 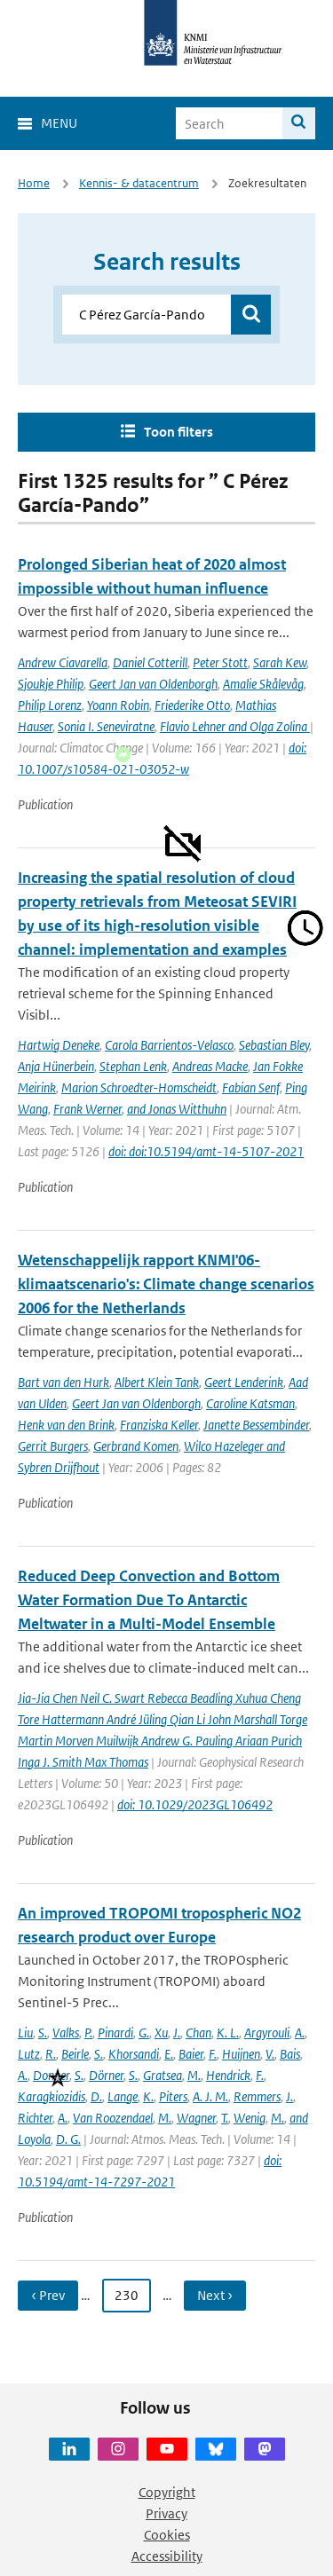 I want to click on view schedule or upcoming events, so click(x=305, y=928).